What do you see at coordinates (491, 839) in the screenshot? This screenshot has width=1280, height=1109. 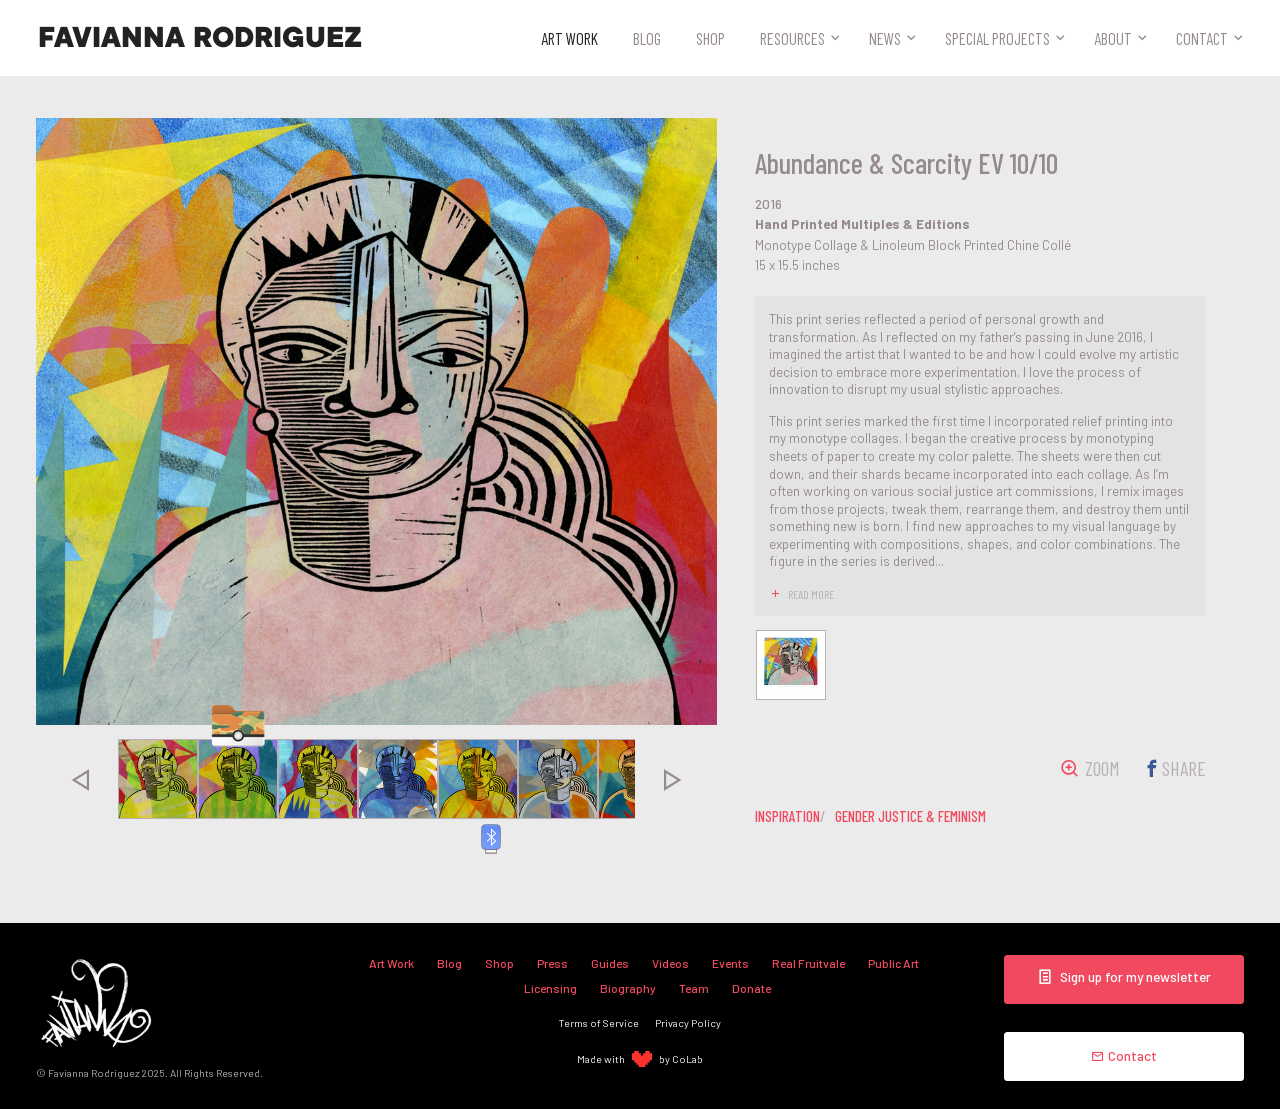 I see `a connected bluetooth device` at bounding box center [491, 839].